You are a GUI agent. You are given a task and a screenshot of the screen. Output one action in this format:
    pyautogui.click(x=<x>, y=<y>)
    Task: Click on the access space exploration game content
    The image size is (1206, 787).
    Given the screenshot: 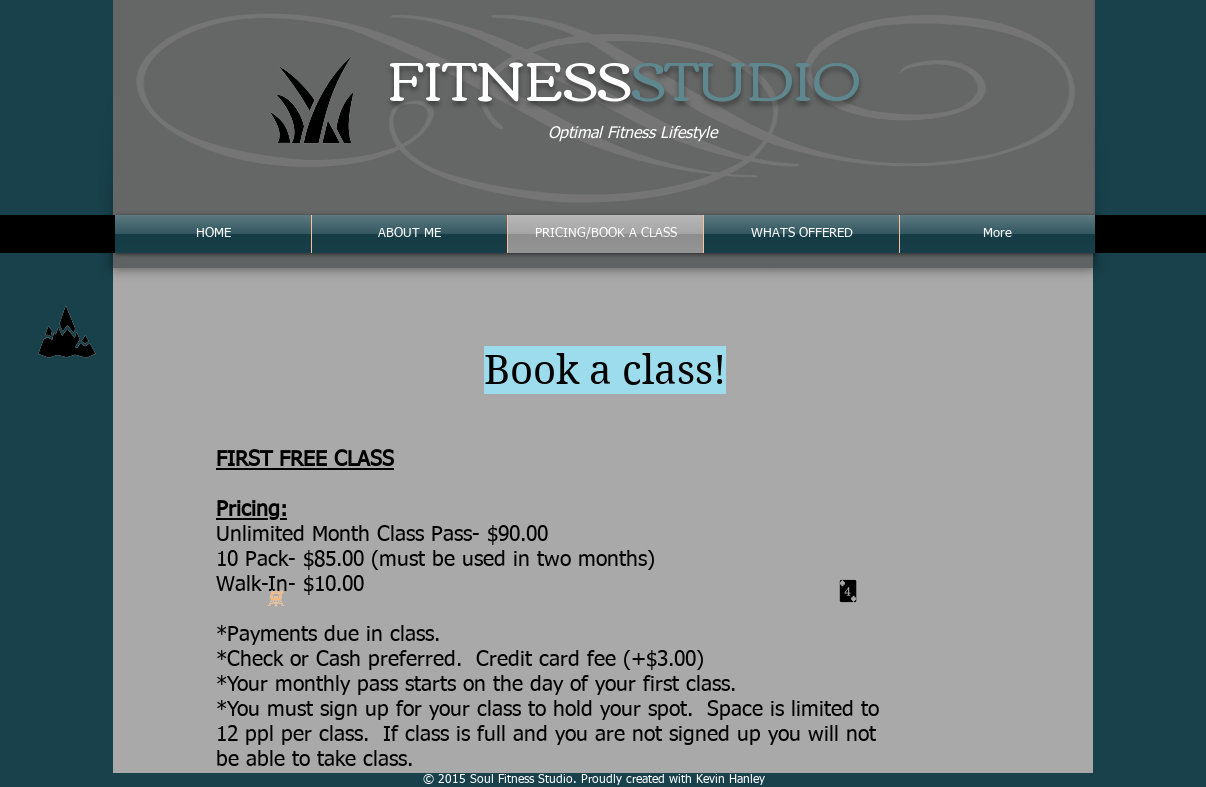 What is the action you would take?
    pyautogui.click(x=276, y=598)
    